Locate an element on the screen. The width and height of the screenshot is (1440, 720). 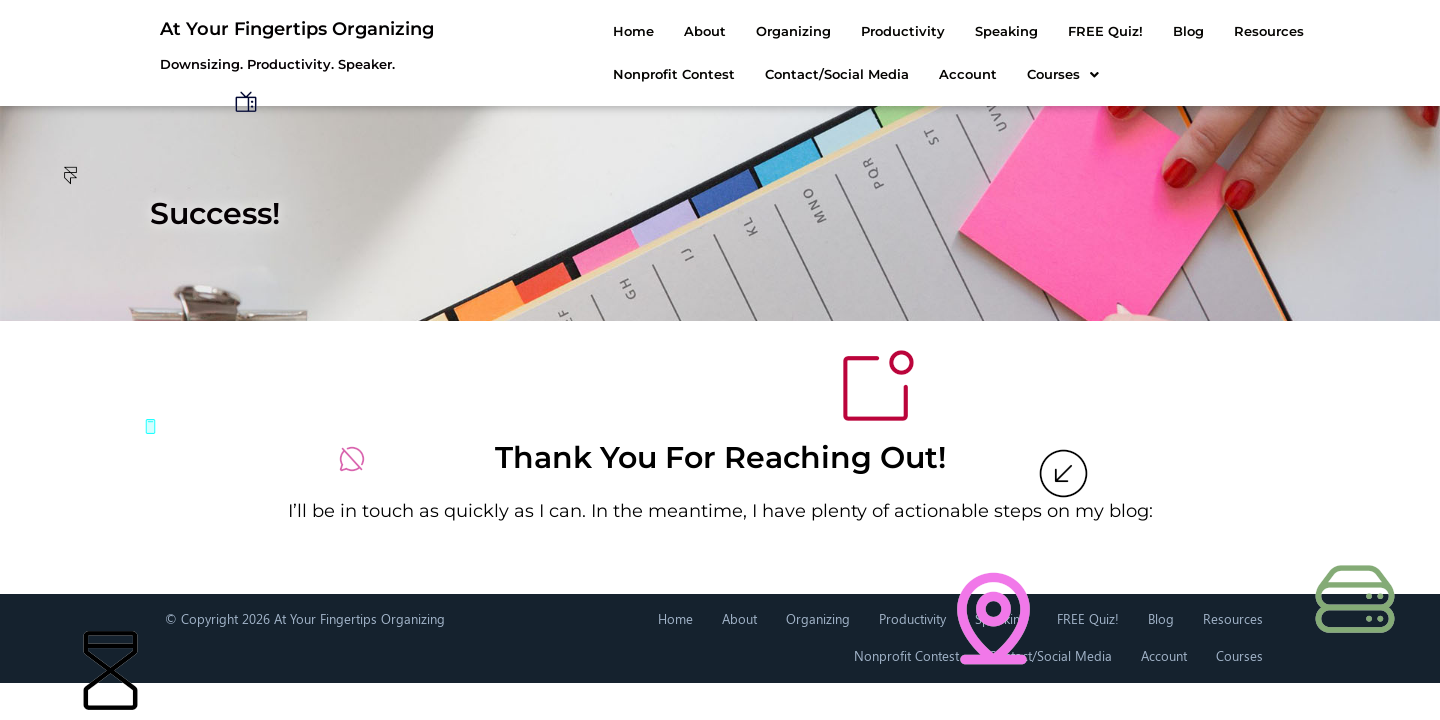
view server infrastructure status is located at coordinates (1355, 599).